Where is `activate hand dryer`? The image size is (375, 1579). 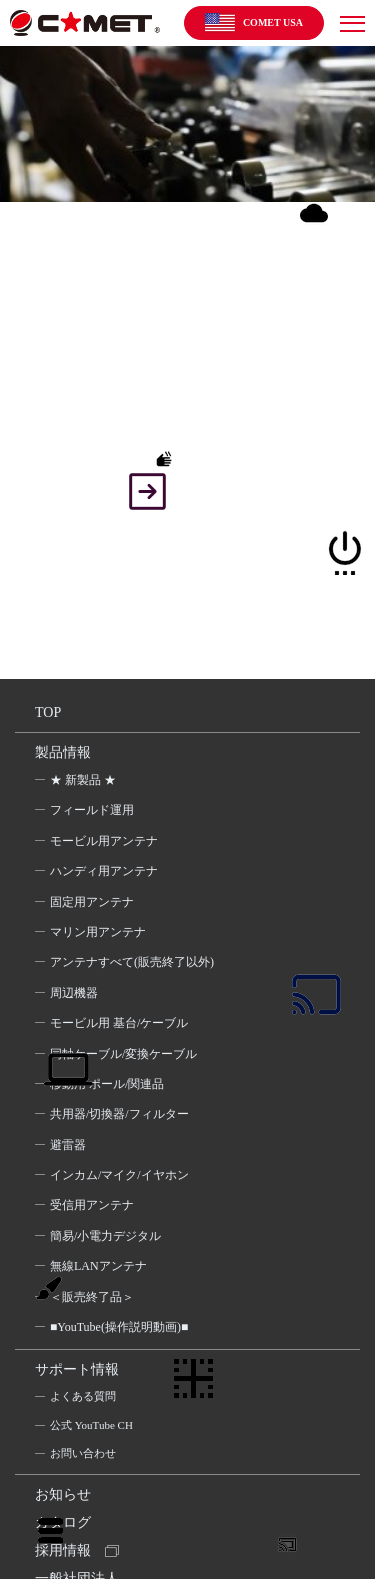 activate hand dryer is located at coordinates (164, 458).